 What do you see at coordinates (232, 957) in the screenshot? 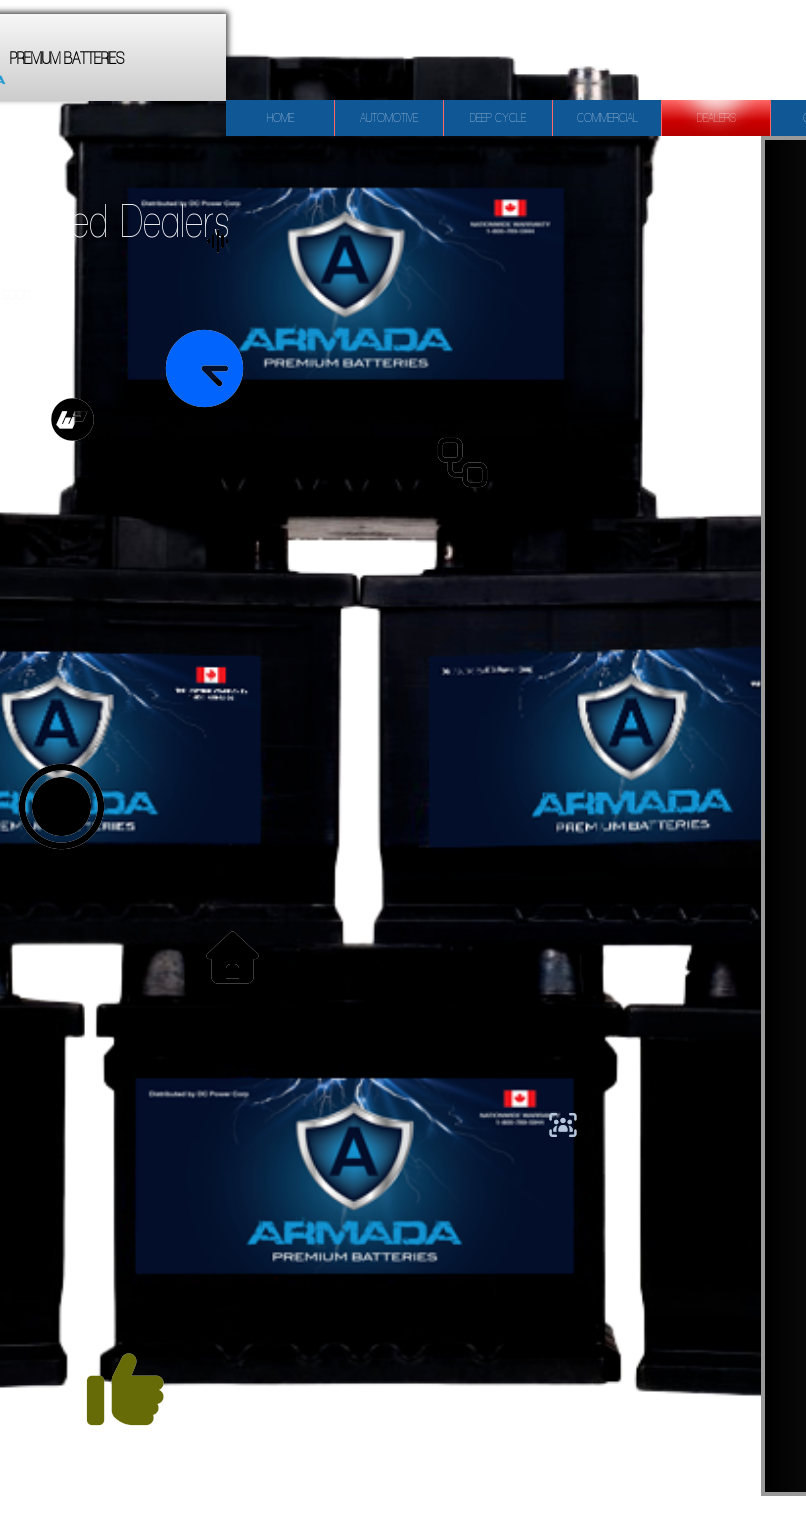
I see `navigate to home screen` at bounding box center [232, 957].